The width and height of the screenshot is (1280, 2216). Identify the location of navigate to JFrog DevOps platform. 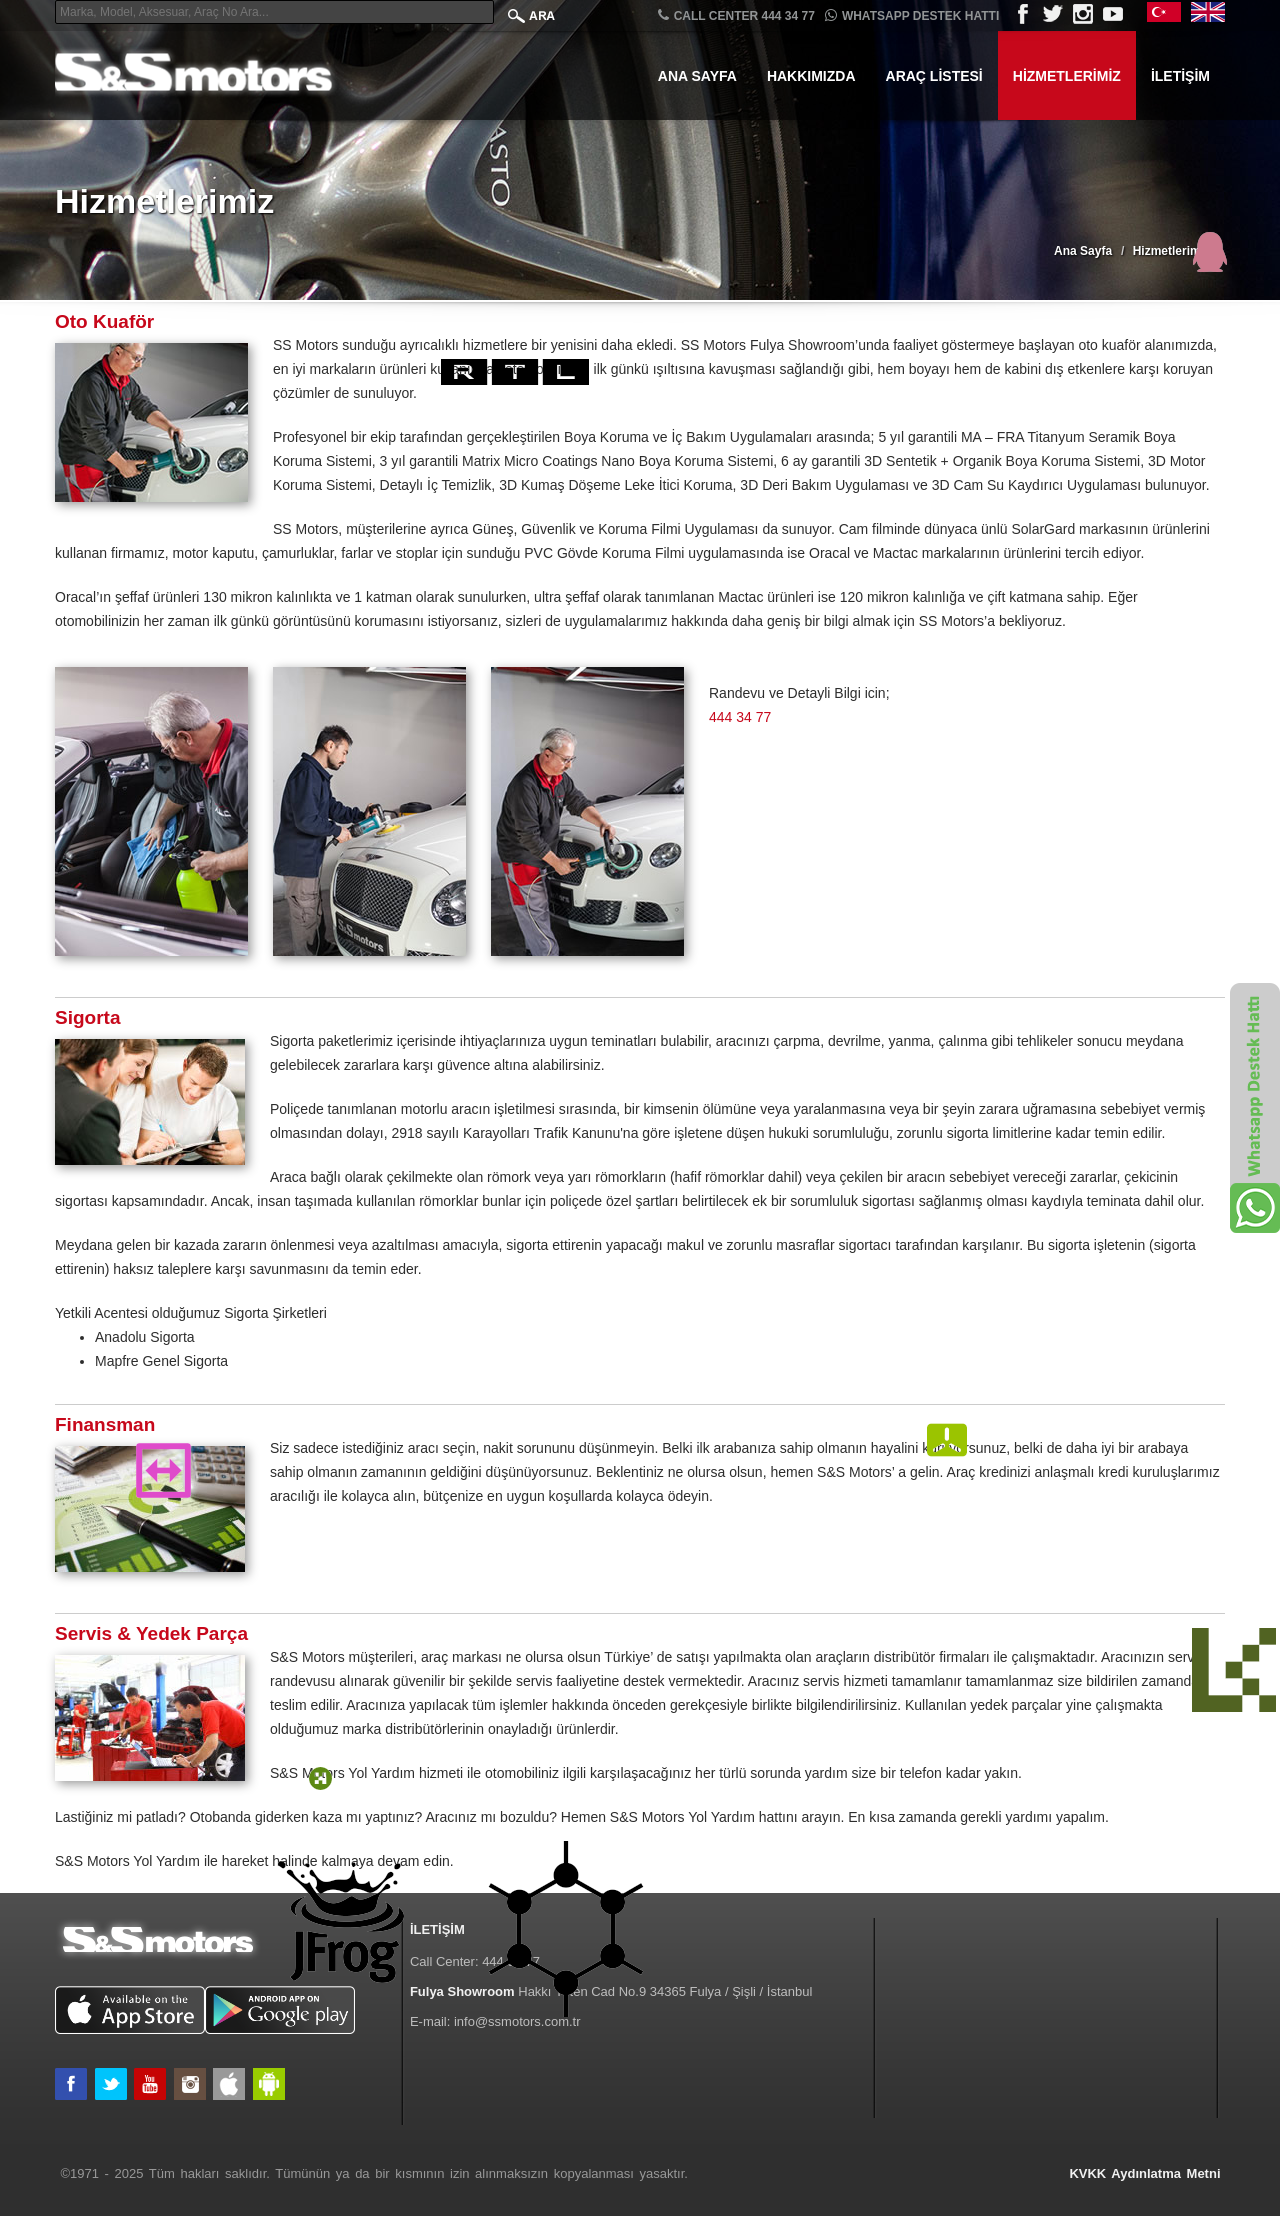
(341, 1922).